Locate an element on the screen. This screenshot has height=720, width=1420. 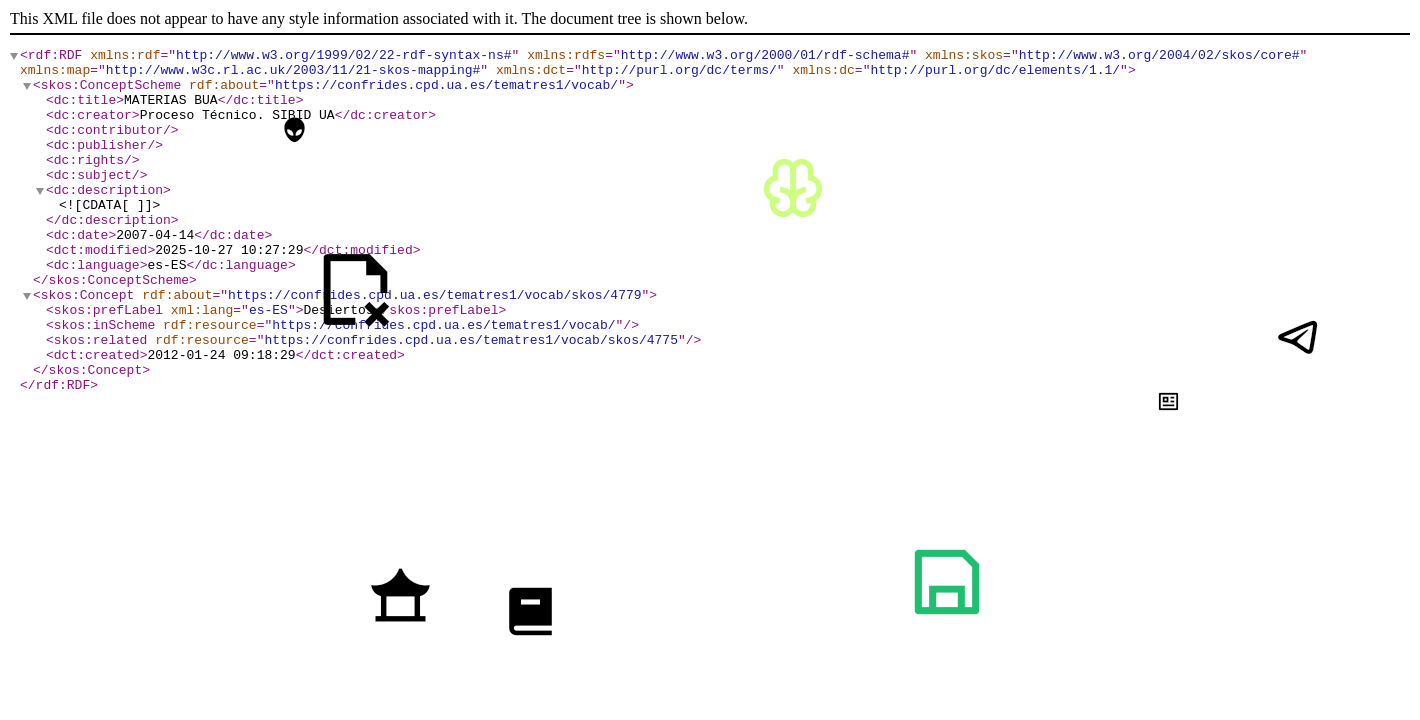
access historical or cultural landmarks is located at coordinates (400, 596).